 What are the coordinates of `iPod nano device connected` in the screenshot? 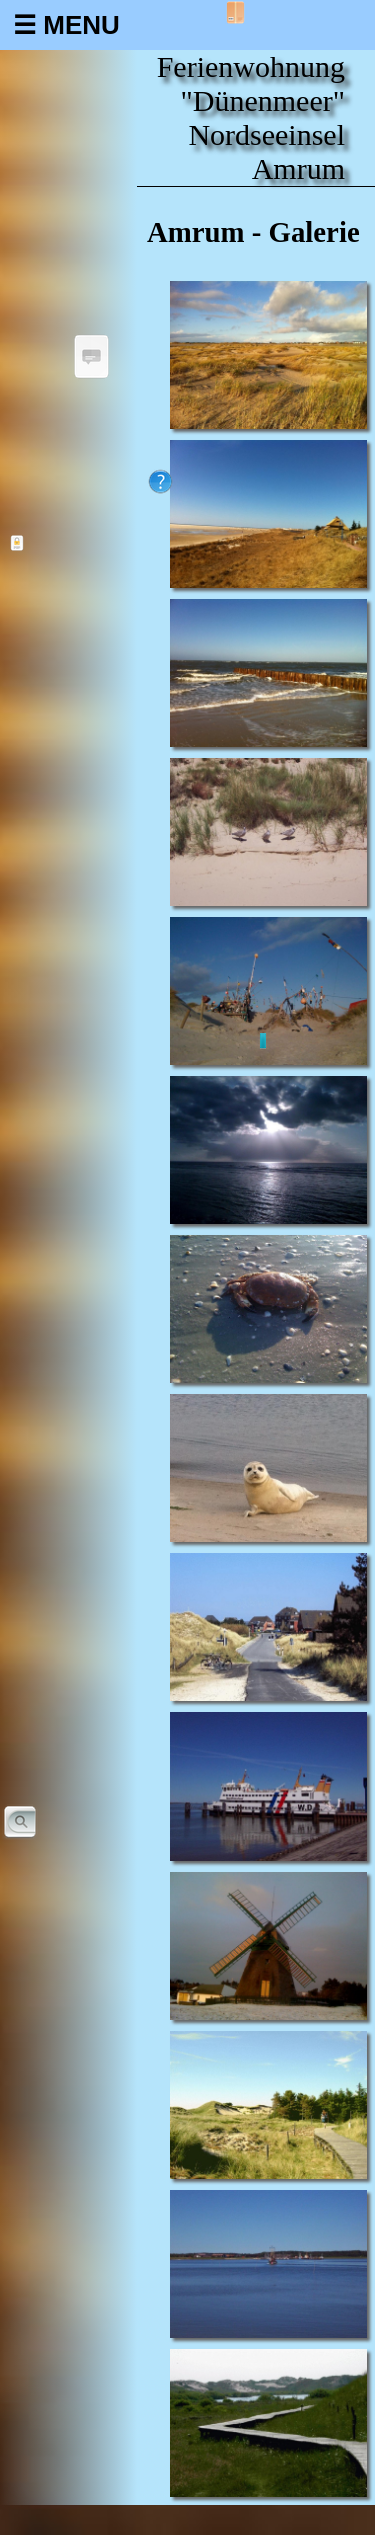 It's located at (263, 1041).